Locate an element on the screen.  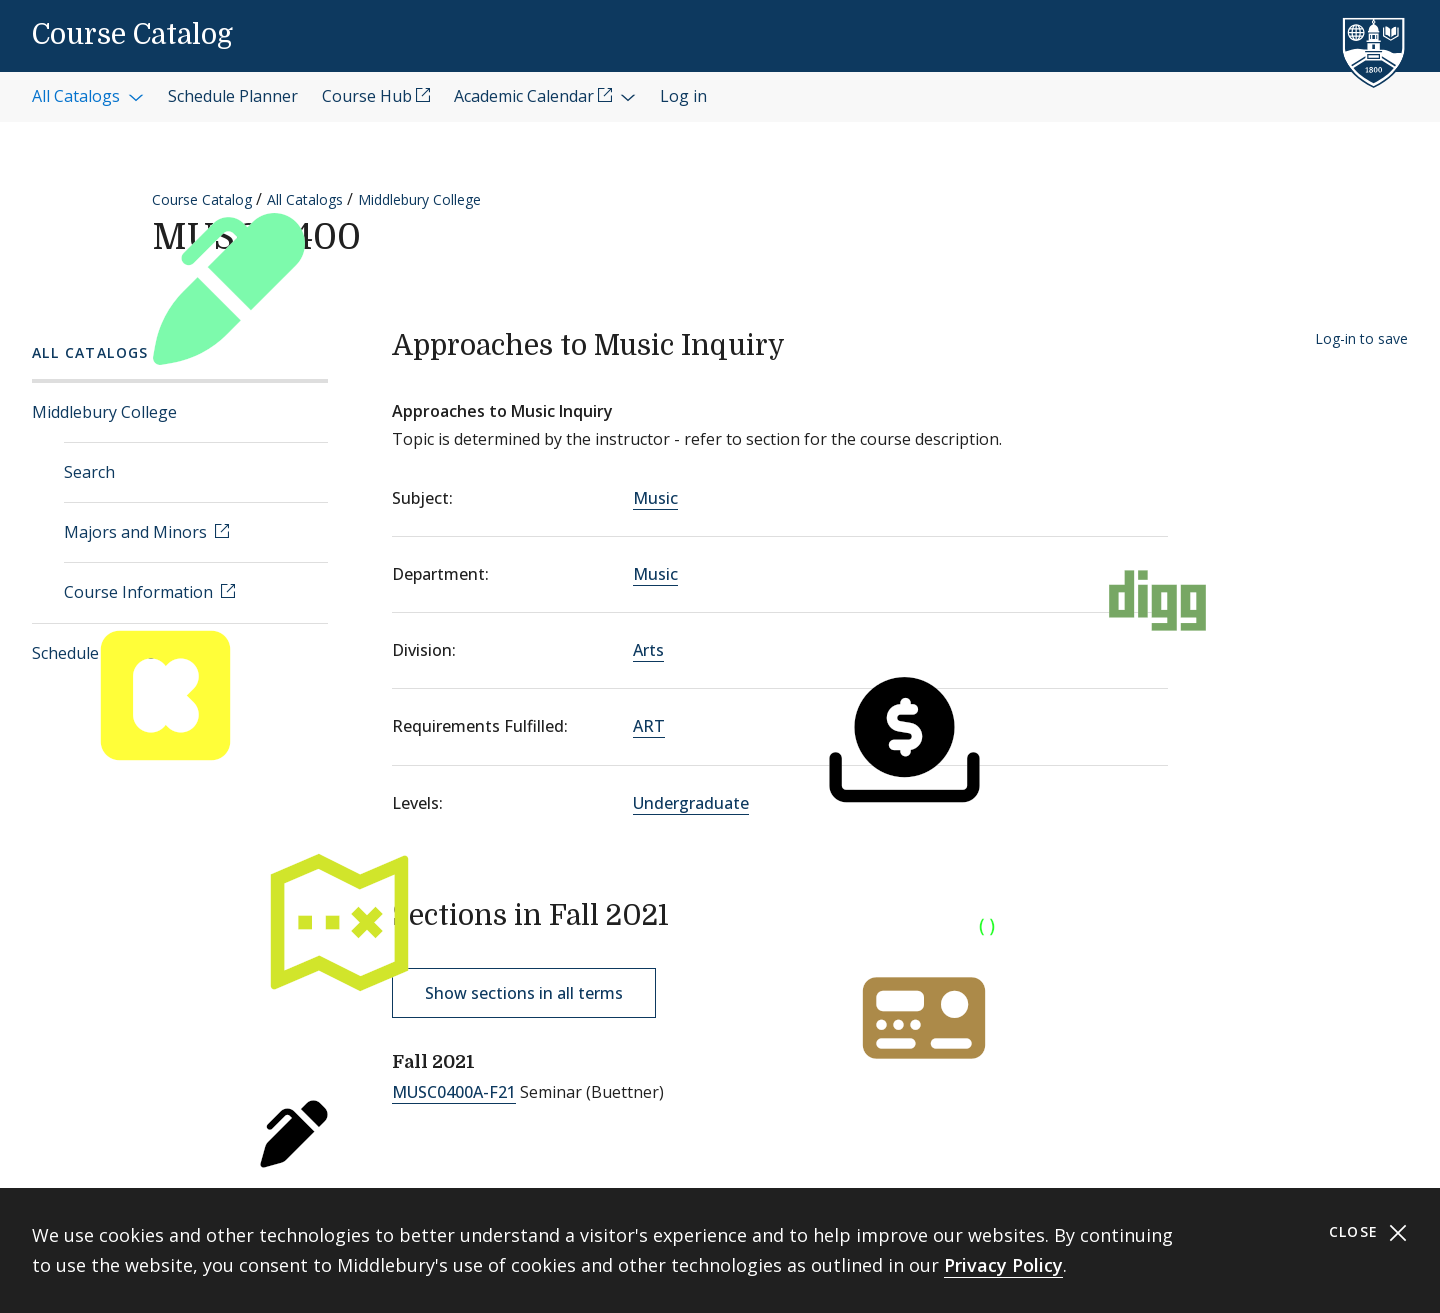
select the marker or highlighter tool is located at coordinates (229, 289).